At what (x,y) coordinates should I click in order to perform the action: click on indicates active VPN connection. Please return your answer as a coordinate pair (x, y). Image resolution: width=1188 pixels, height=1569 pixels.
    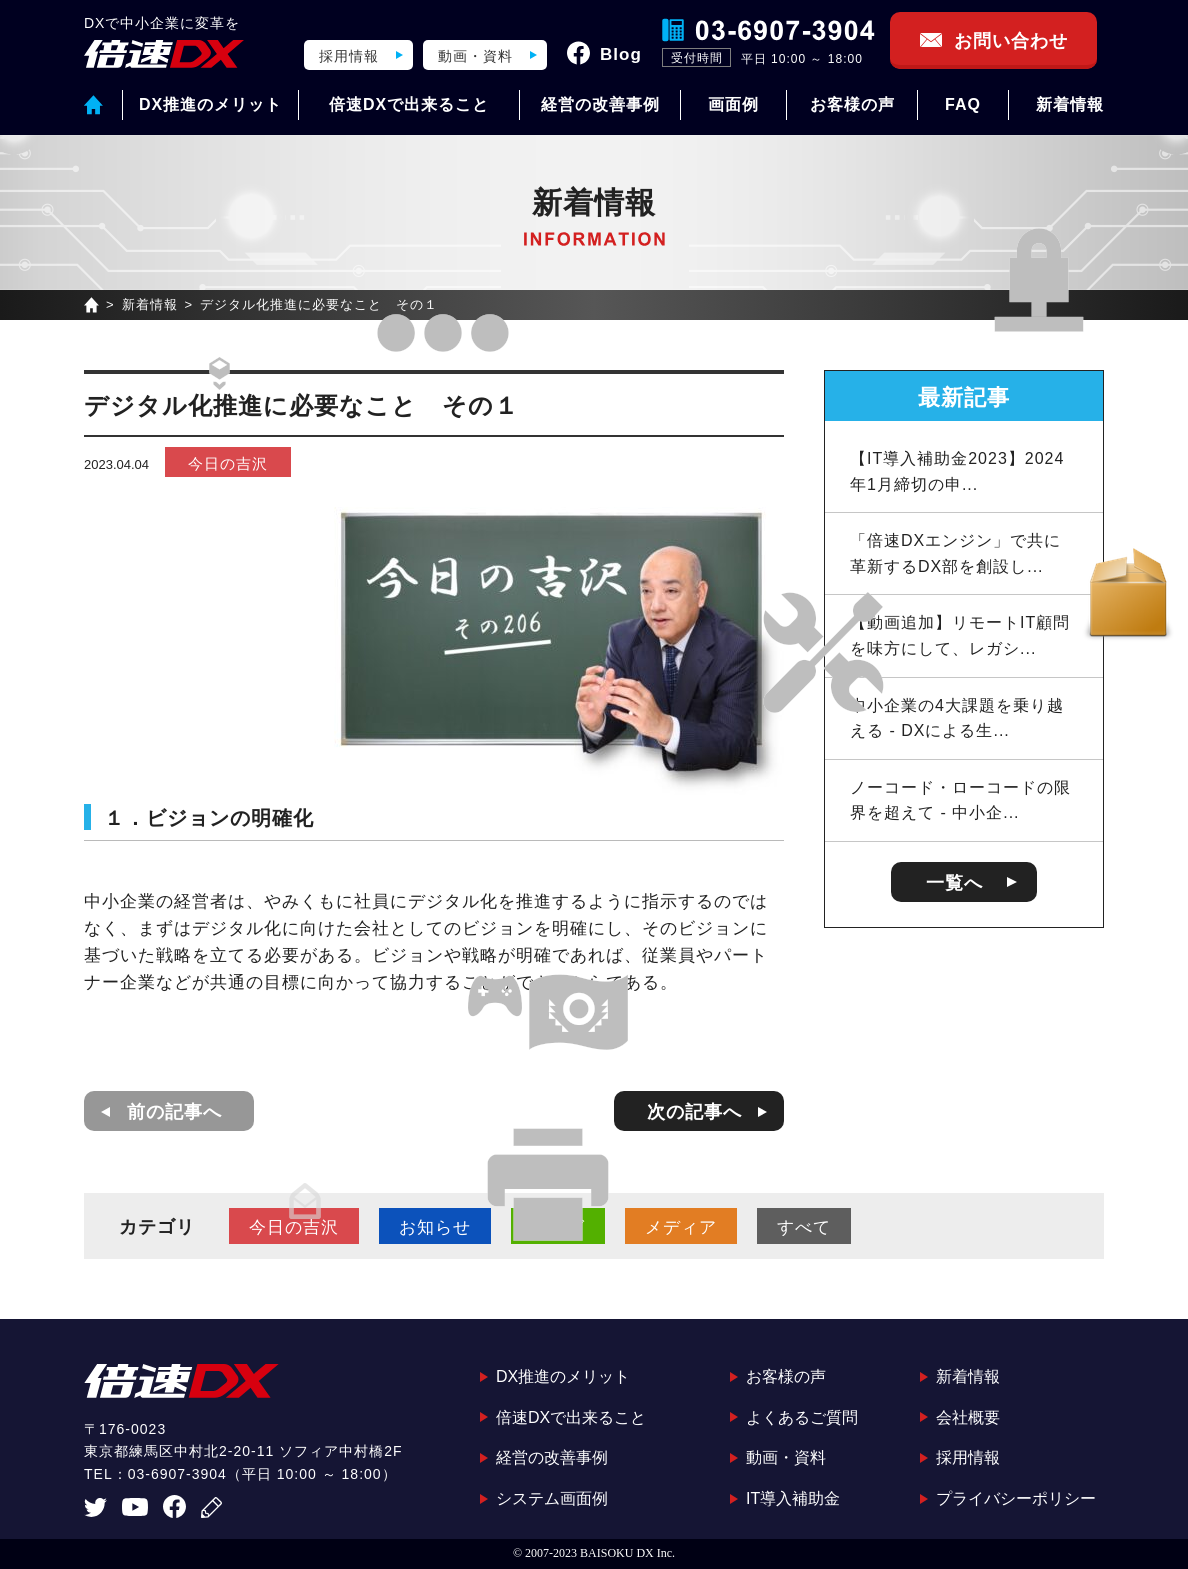
    Looking at the image, I should click on (1039, 280).